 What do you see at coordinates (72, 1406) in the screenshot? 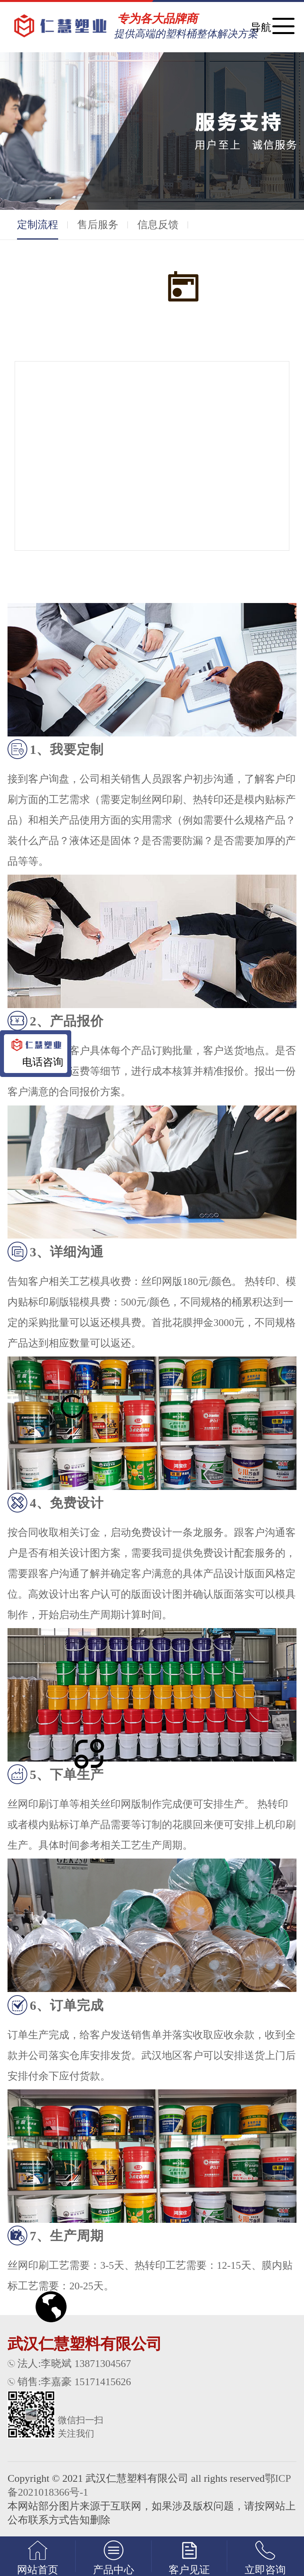
I see `indicates content is loading` at bounding box center [72, 1406].